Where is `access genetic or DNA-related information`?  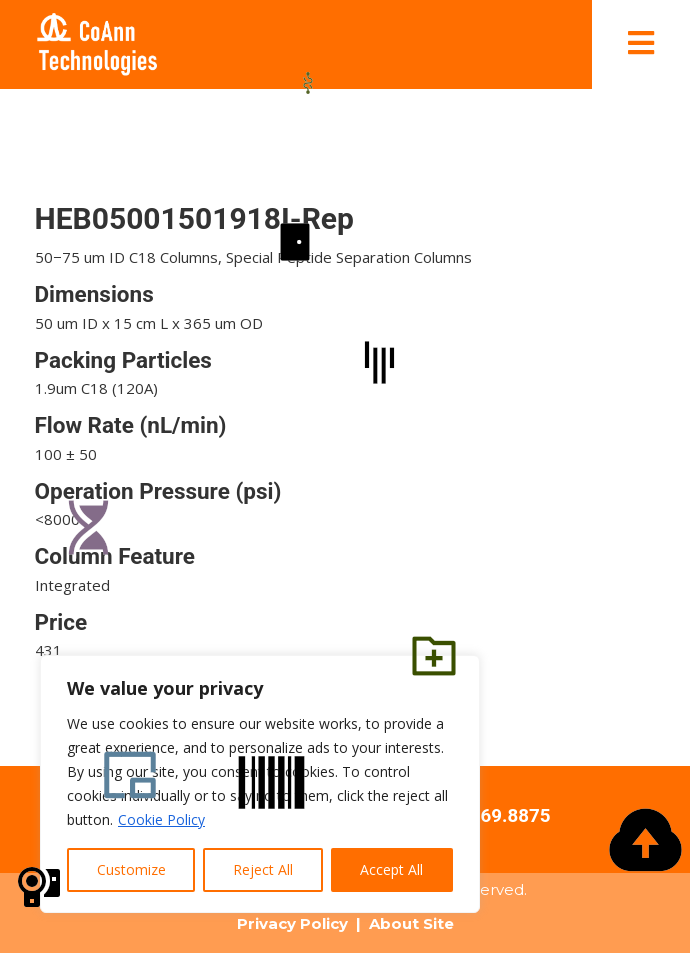 access genetic or DNA-related information is located at coordinates (88, 527).